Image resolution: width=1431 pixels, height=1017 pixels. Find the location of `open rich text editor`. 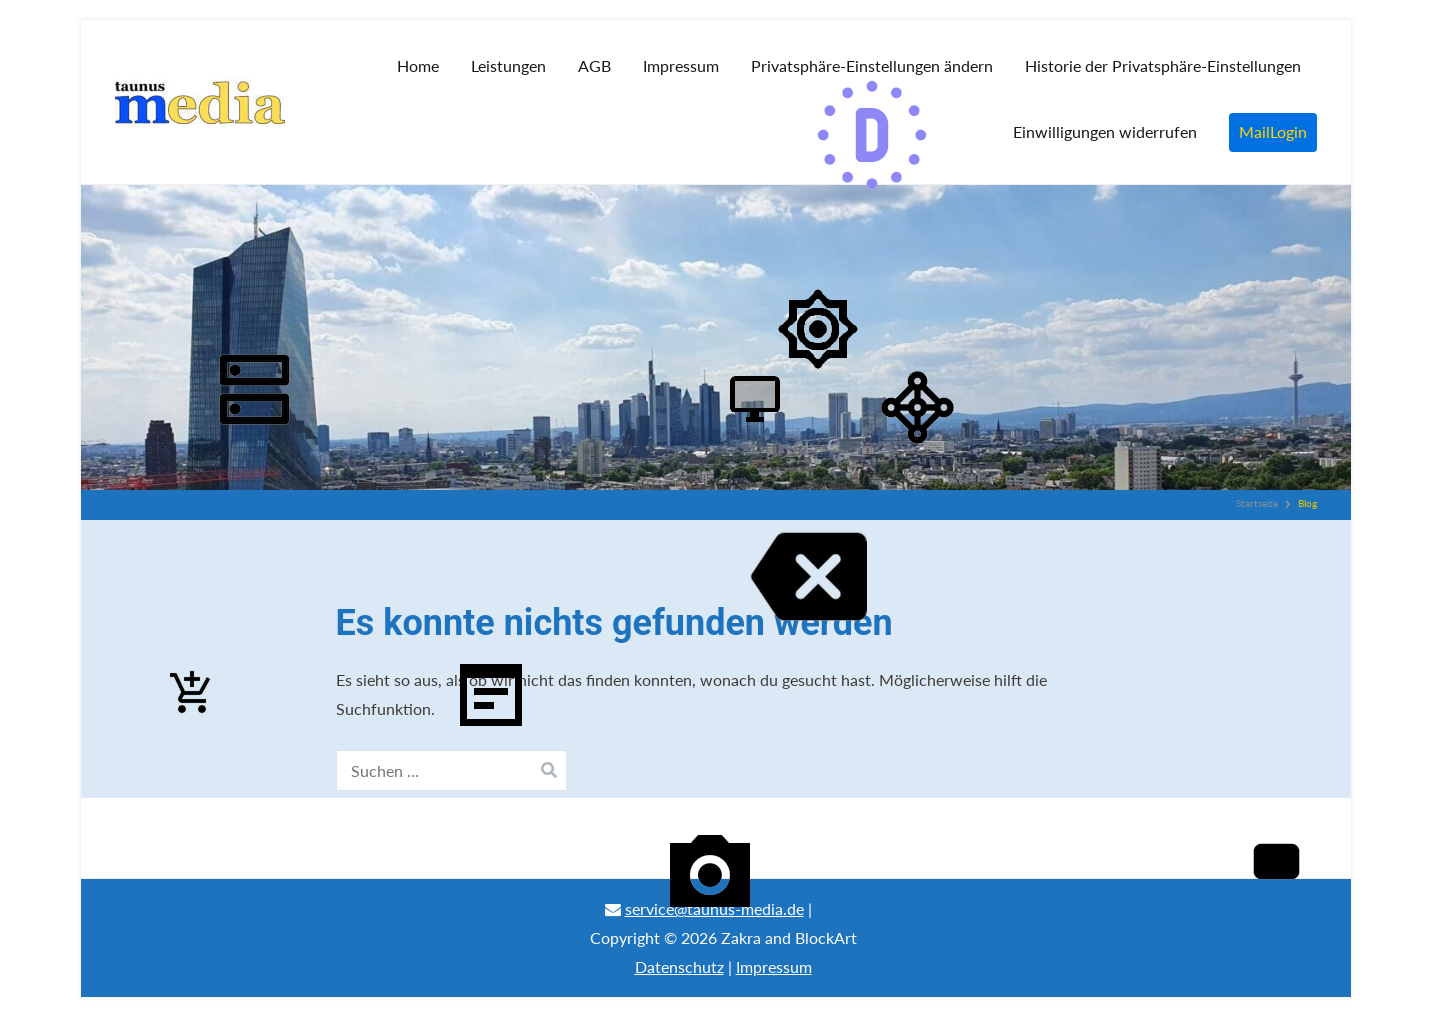

open rich text editor is located at coordinates (491, 695).